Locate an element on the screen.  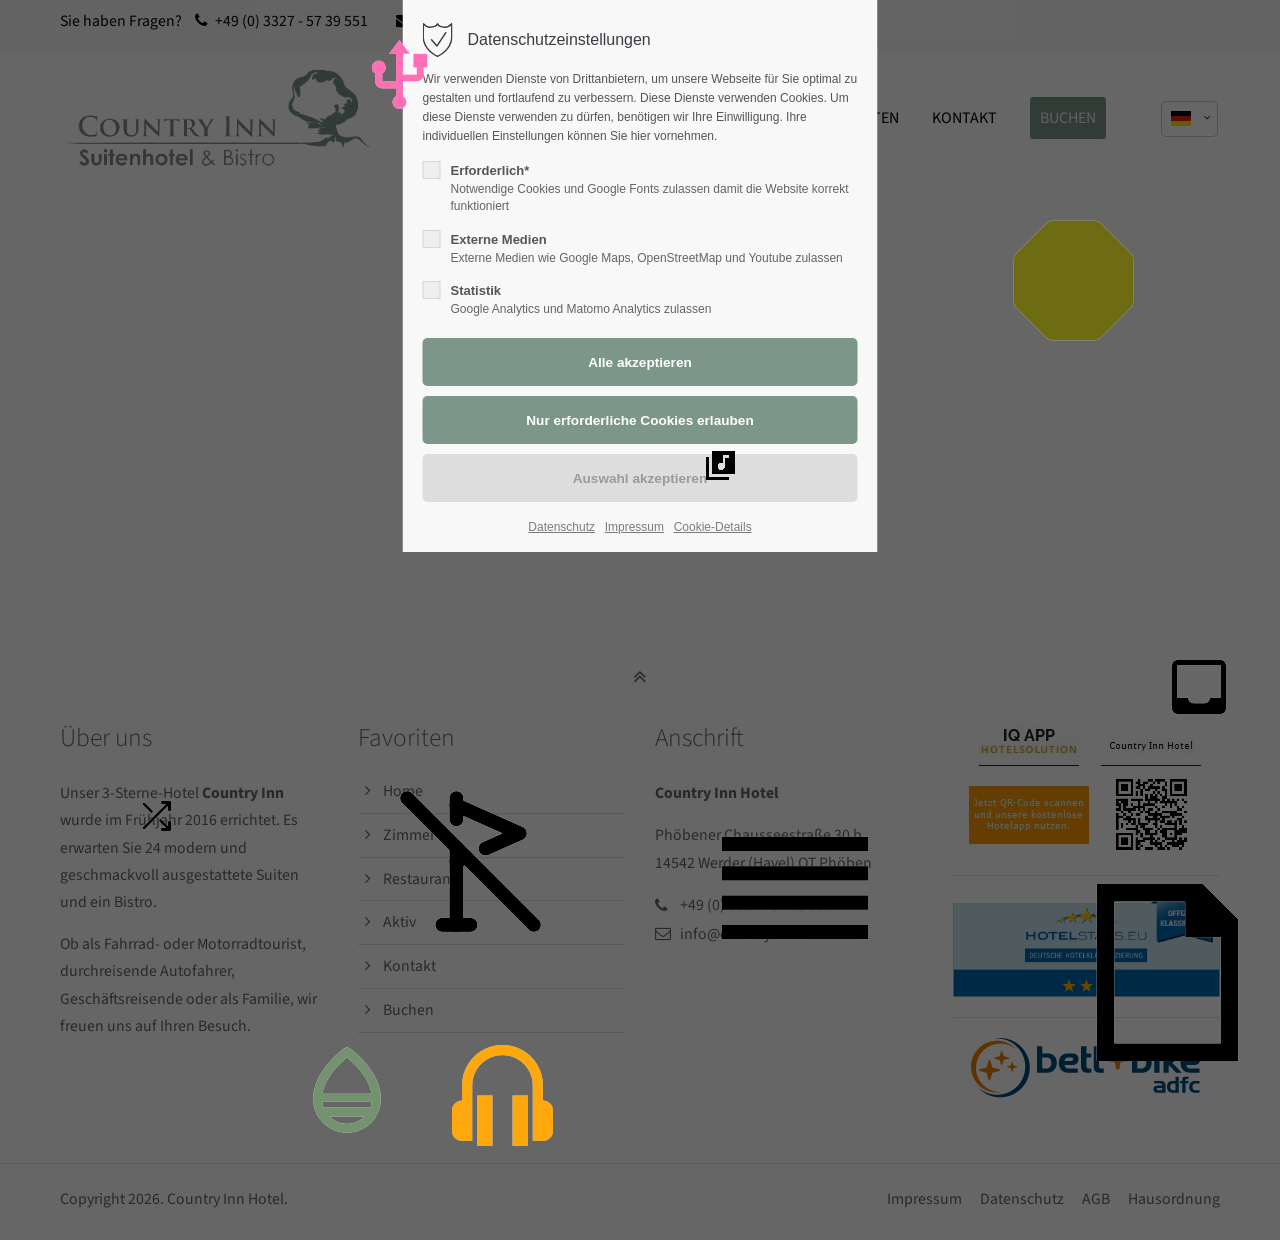
indicates USB connection available is located at coordinates (399, 74).